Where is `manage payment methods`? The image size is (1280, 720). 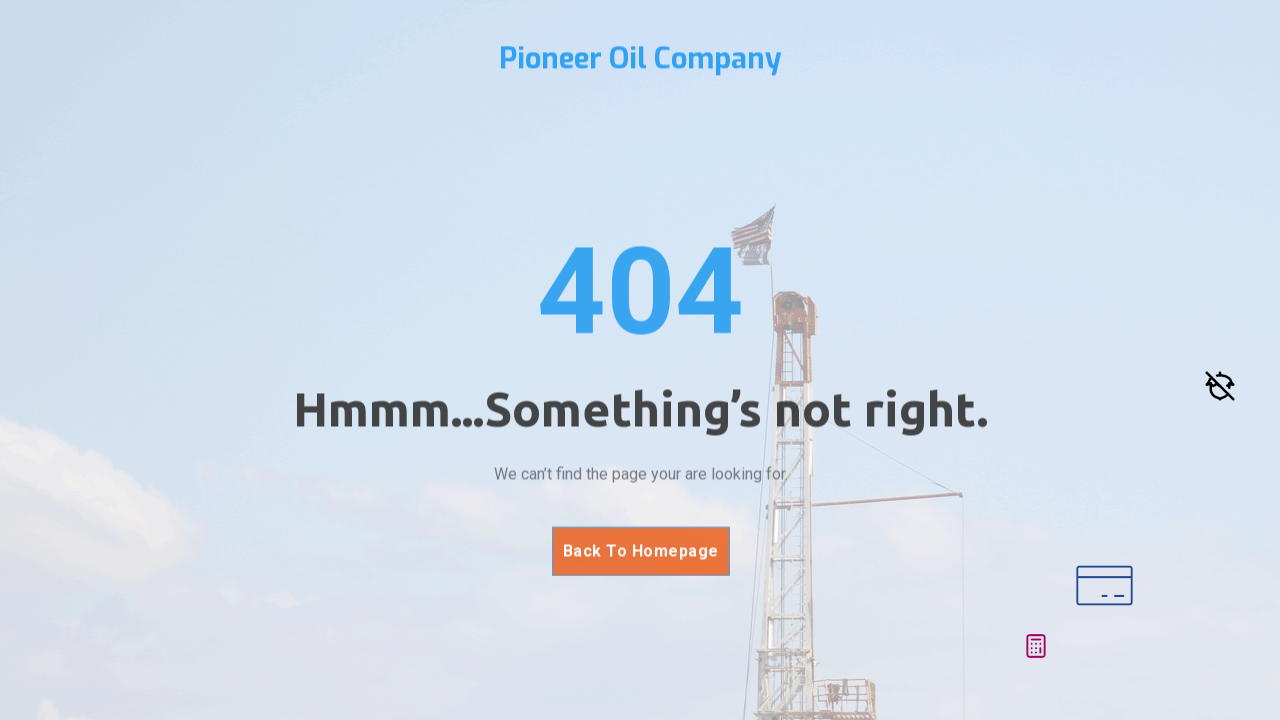 manage payment methods is located at coordinates (1104, 585).